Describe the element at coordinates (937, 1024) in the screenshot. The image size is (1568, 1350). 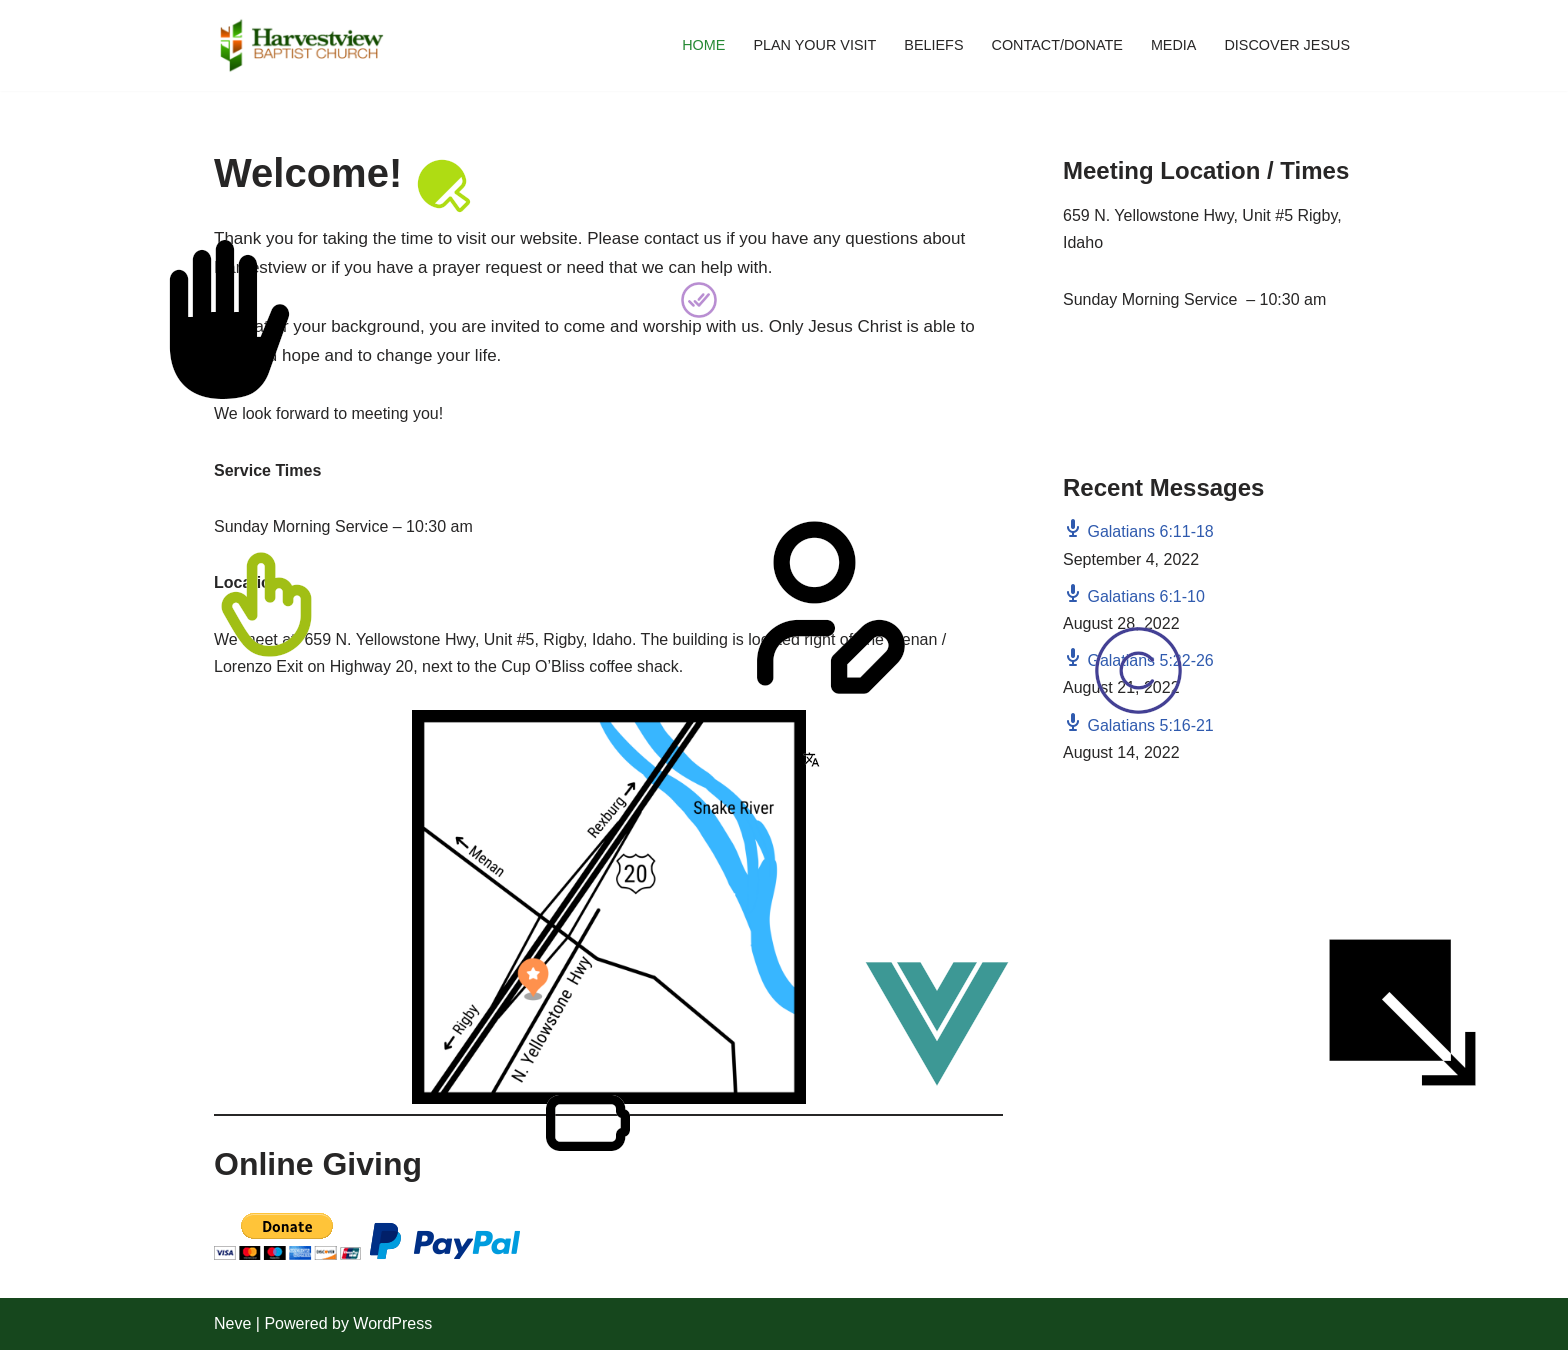
I see `Vue.js framework logo` at that location.